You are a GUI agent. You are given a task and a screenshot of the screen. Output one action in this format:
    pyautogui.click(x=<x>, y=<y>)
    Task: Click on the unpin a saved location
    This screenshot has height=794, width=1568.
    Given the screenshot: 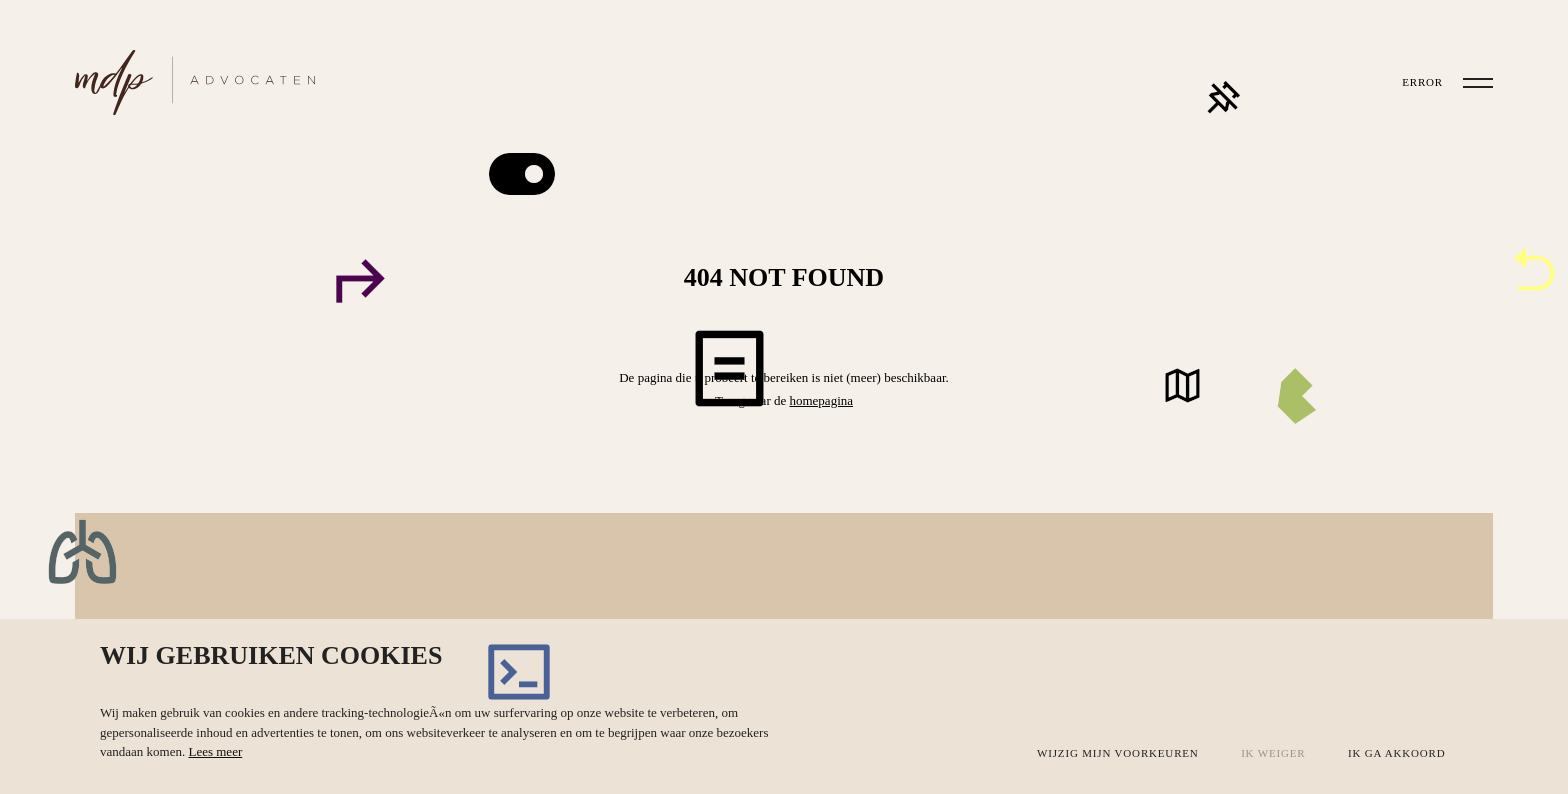 What is the action you would take?
    pyautogui.click(x=1222, y=98)
    